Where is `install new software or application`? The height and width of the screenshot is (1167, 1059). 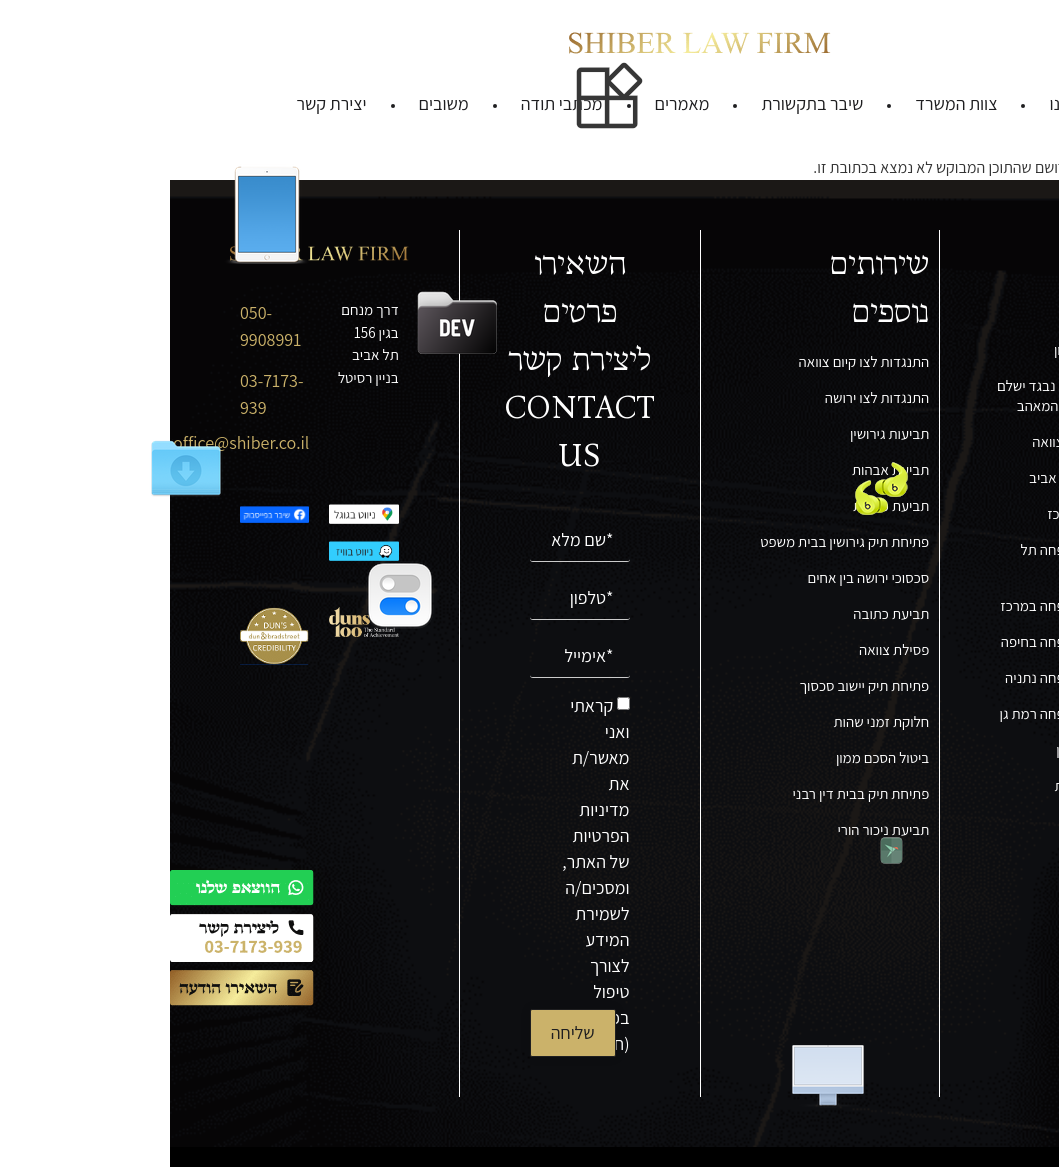 install new software or application is located at coordinates (609, 95).